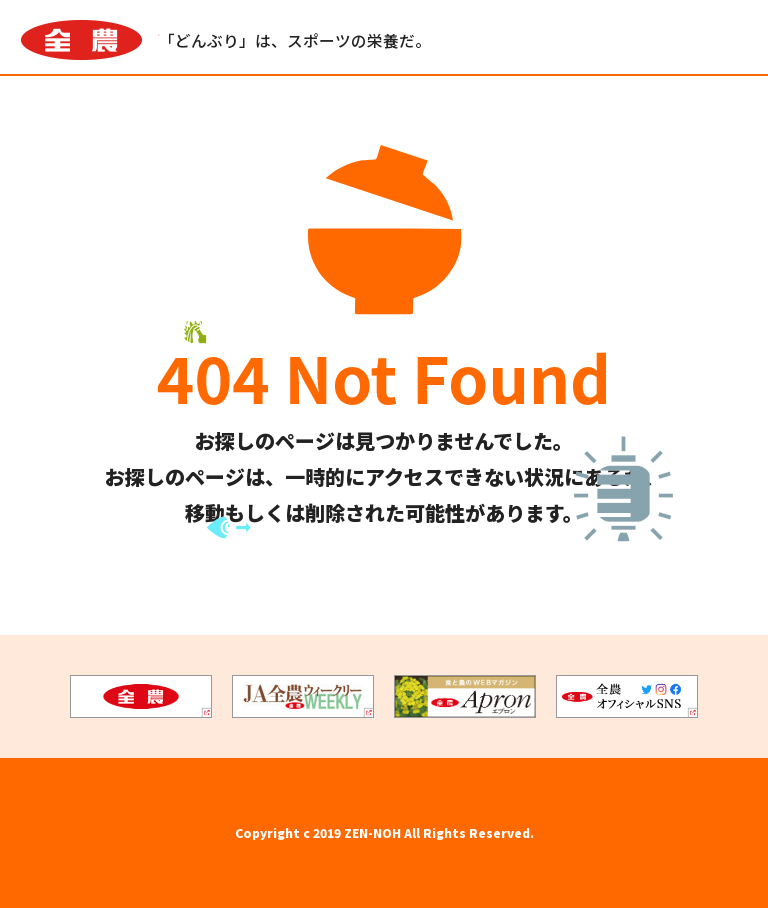 The image size is (768, 908). What do you see at coordinates (229, 527) in the screenshot?
I see `look at or focus on a target object` at bounding box center [229, 527].